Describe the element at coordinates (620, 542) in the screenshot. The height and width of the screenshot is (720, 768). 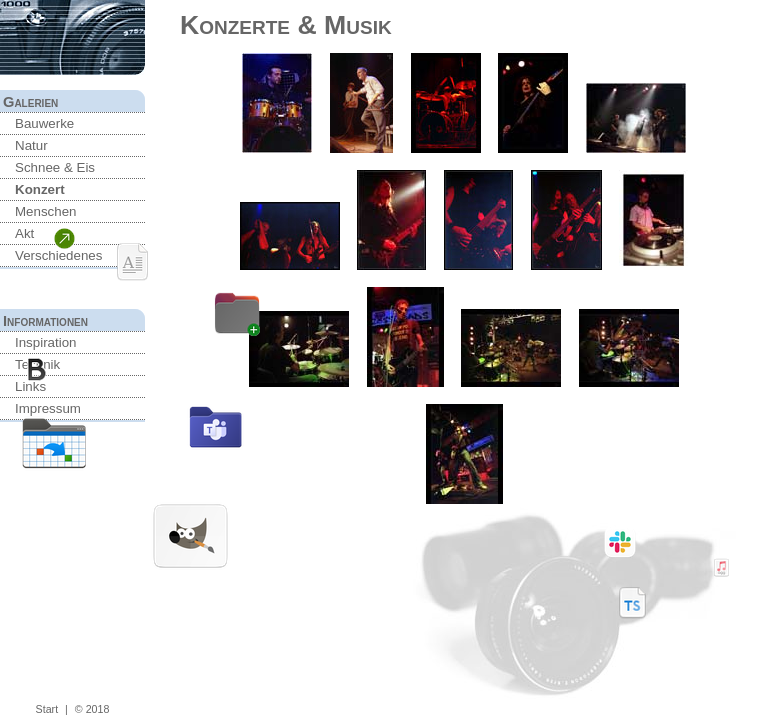
I see `open Slack` at that location.